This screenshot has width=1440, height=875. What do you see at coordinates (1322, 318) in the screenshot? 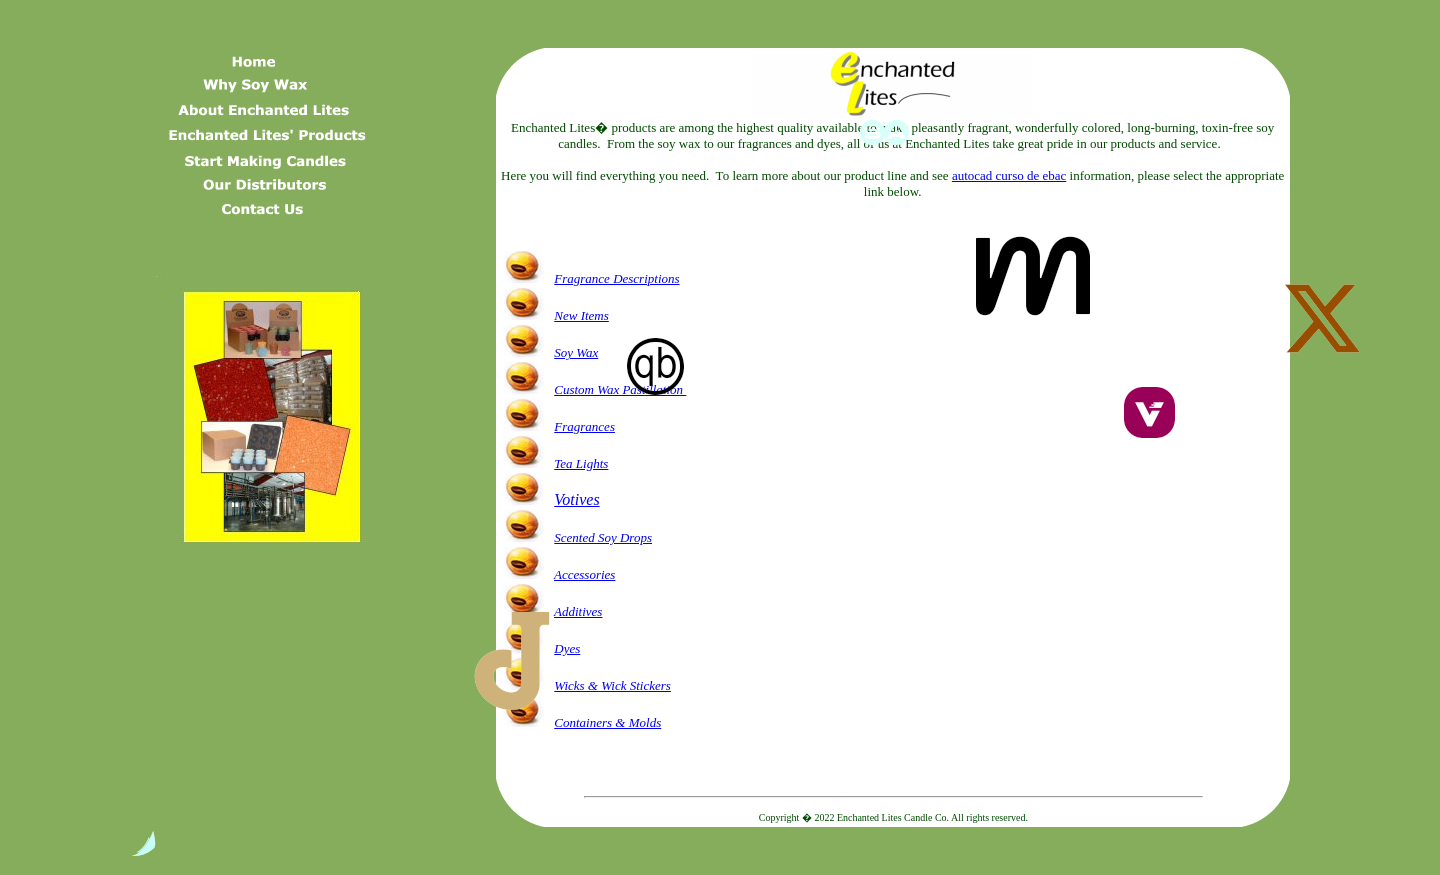
I see `open the X (formerly Twitter) app` at bounding box center [1322, 318].